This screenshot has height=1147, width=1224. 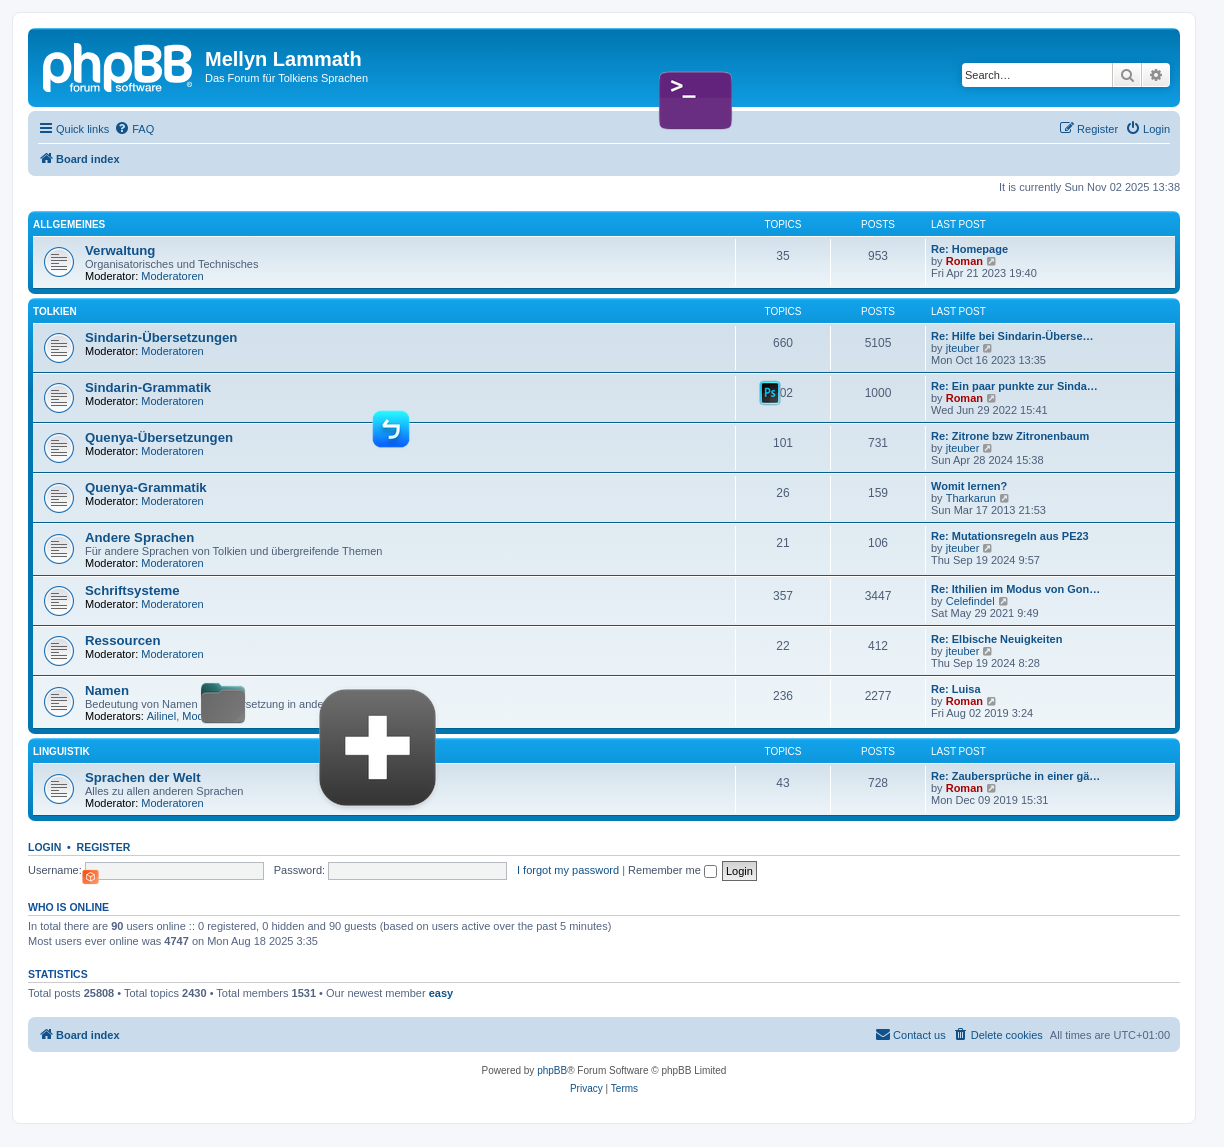 What do you see at coordinates (695, 100) in the screenshot?
I see `open terminal with root/administrator privileges` at bounding box center [695, 100].